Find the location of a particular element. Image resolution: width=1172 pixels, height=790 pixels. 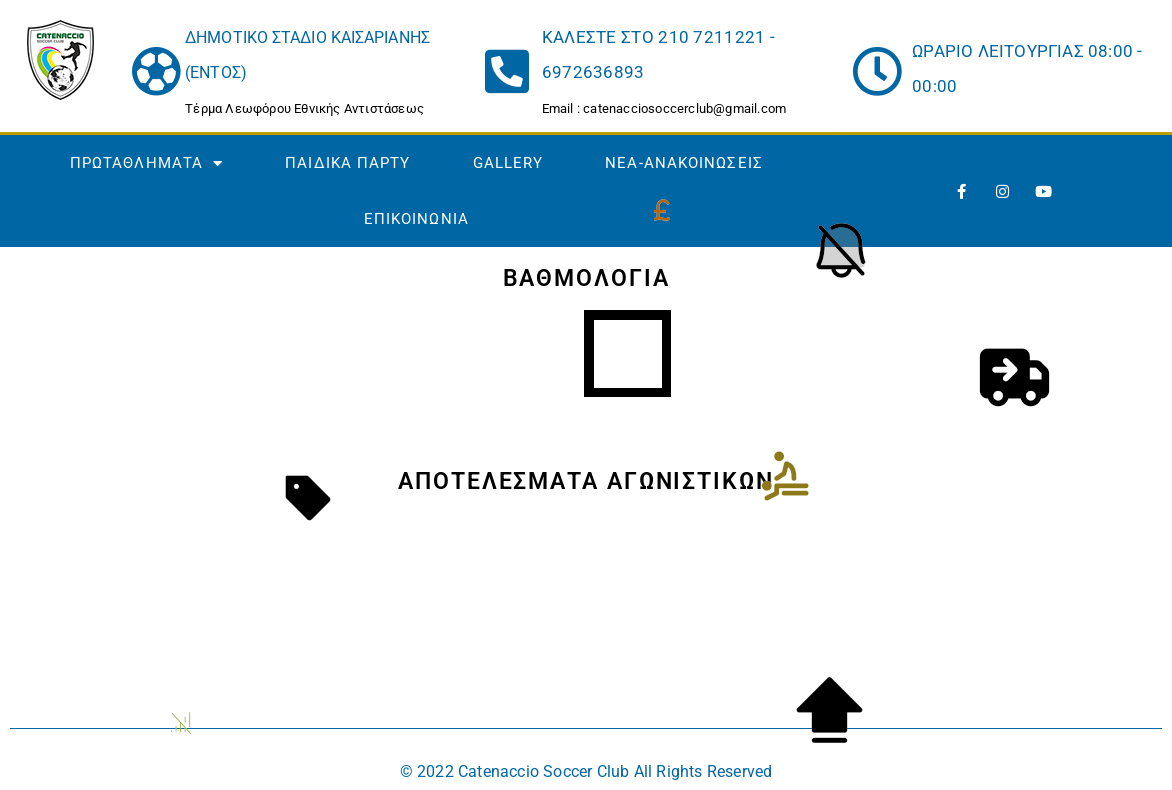

upload a file or document is located at coordinates (829, 712).